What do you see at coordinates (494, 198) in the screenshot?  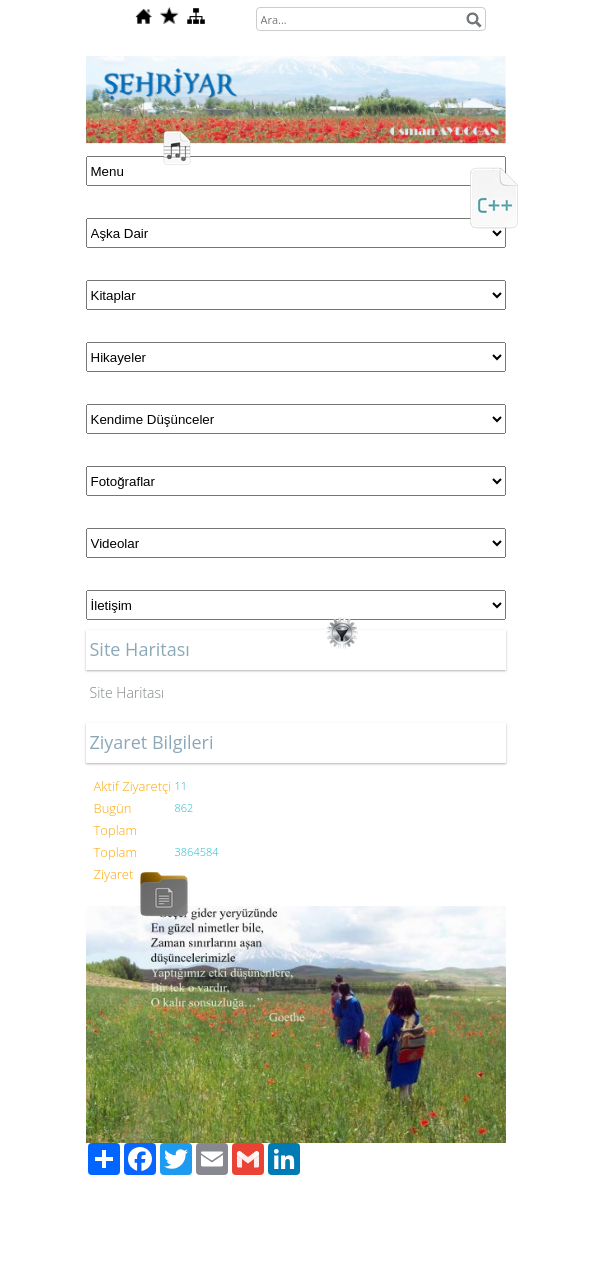 I see `a C++ source code file` at bounding box center [494, 198].